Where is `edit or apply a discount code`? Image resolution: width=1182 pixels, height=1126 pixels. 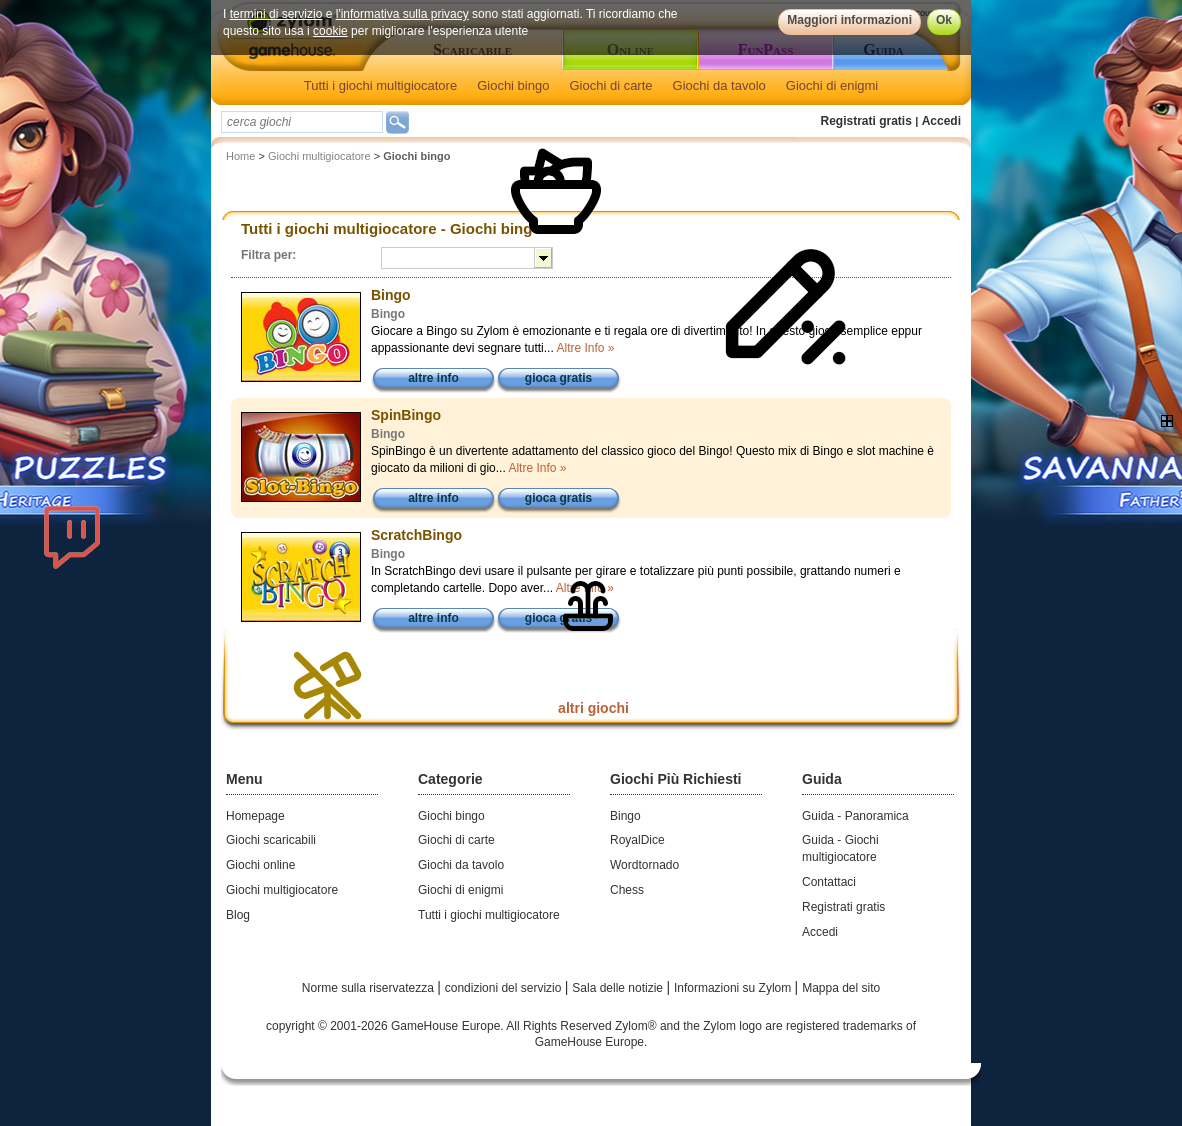 edit or apply a discount code is located at coordinates (782, 301).